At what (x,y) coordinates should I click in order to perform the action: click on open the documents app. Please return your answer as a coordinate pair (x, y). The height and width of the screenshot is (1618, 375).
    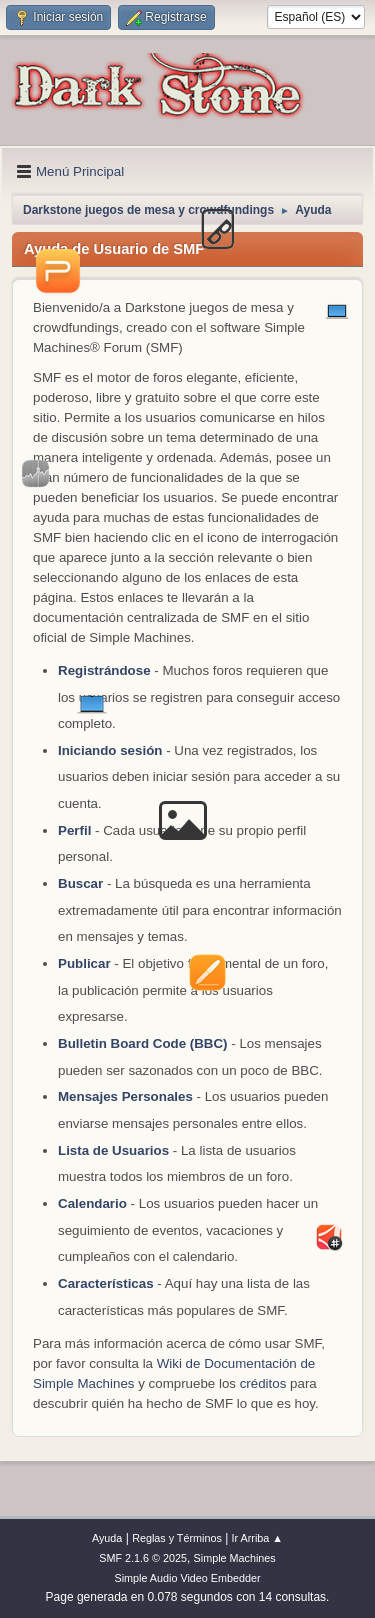
    Looking at the image, I should click on (219, 229).